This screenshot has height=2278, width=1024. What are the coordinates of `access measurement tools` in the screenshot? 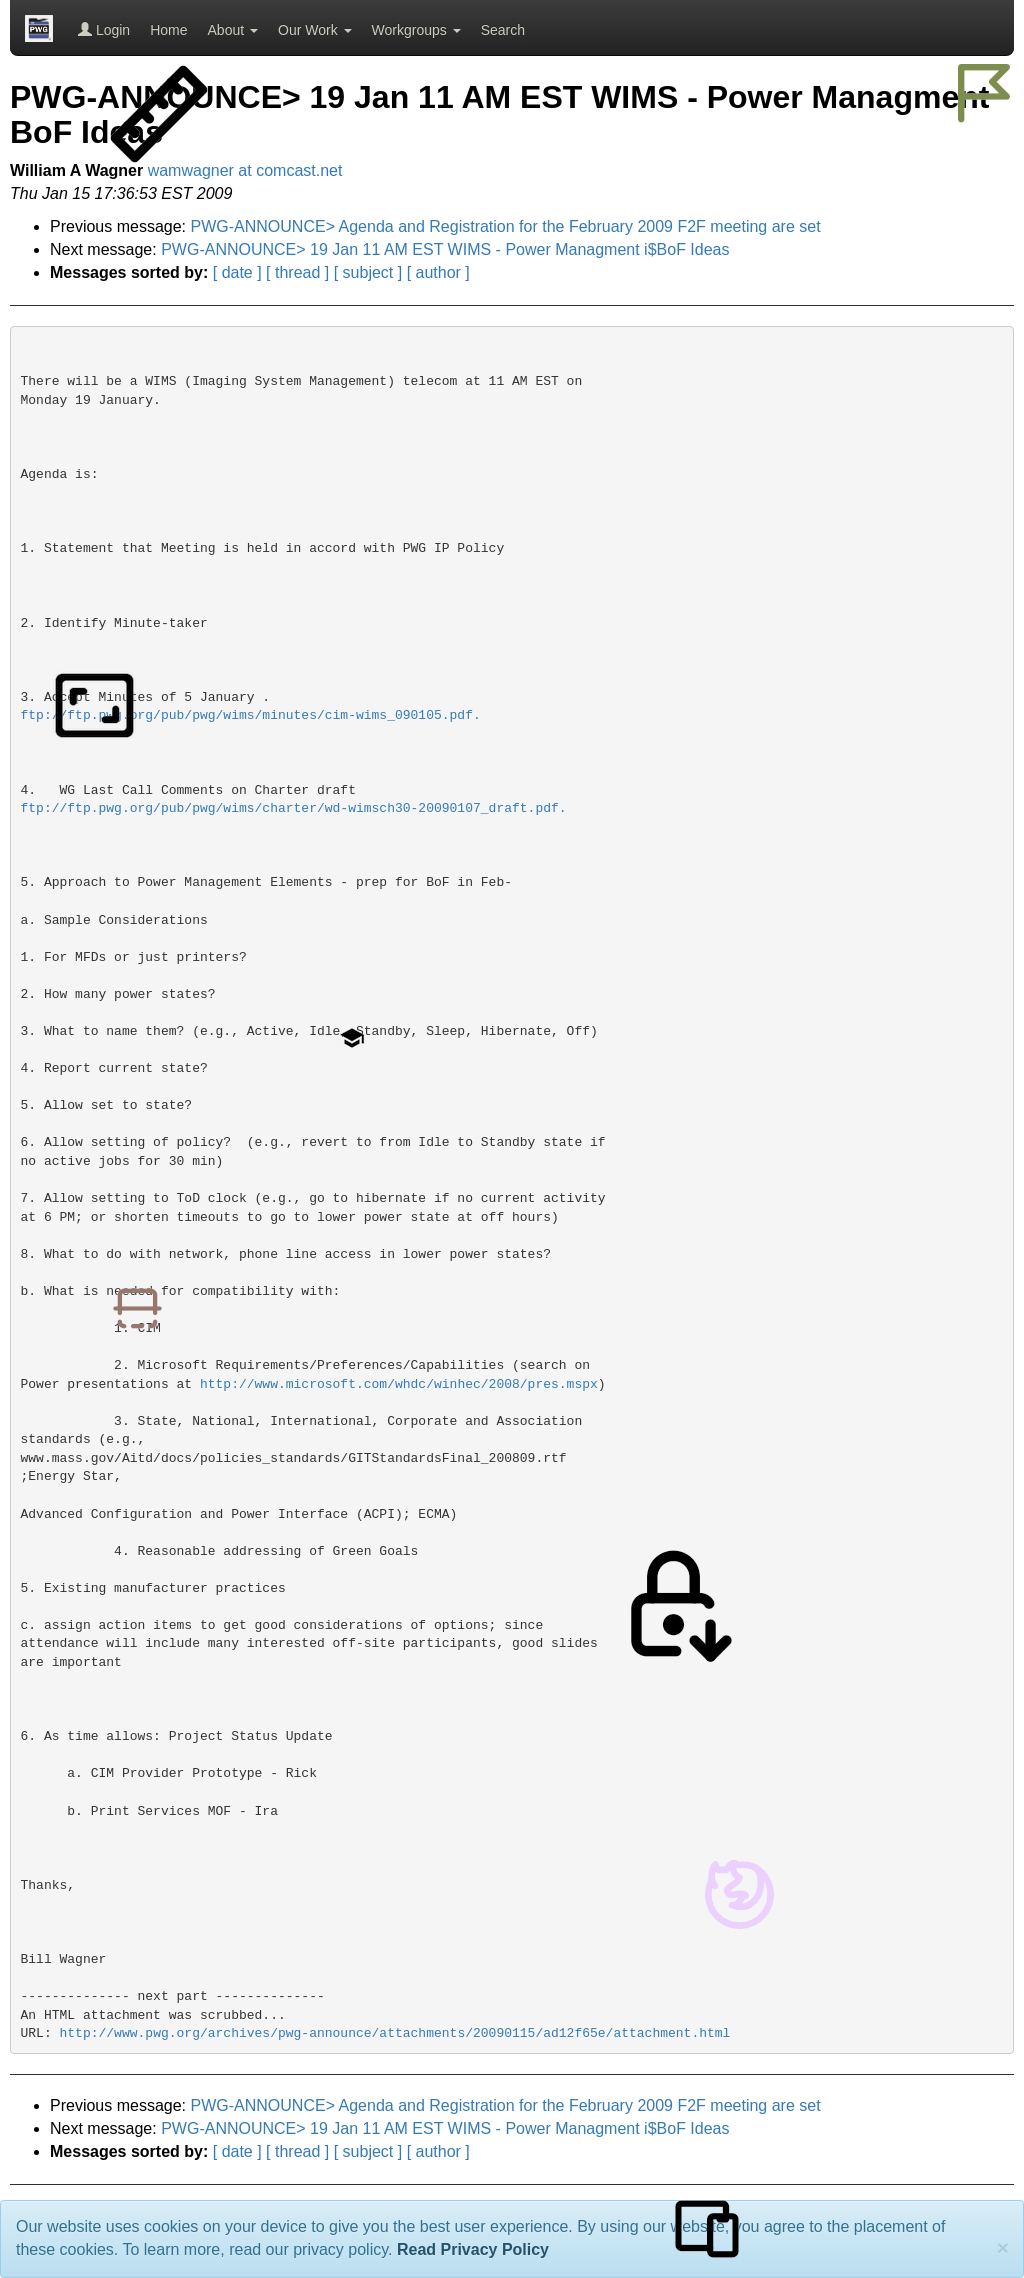 It's located at (159, 114).